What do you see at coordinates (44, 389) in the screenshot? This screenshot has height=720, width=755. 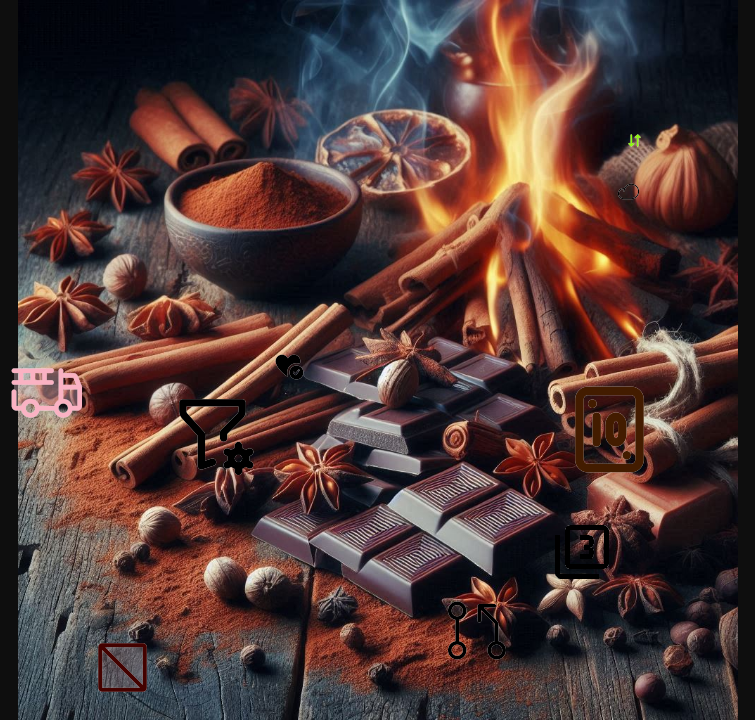 I see `fire department or emergency services` at bounding box center [44, 389].